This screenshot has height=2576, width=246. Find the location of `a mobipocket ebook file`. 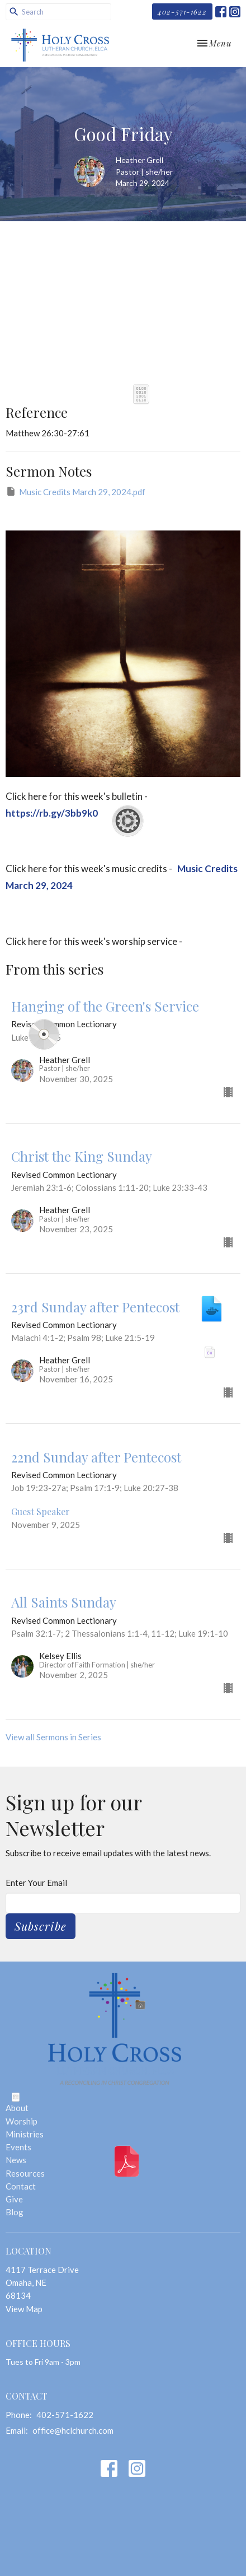

a mobipocket ebook file is located at coordinates (16, 2097).